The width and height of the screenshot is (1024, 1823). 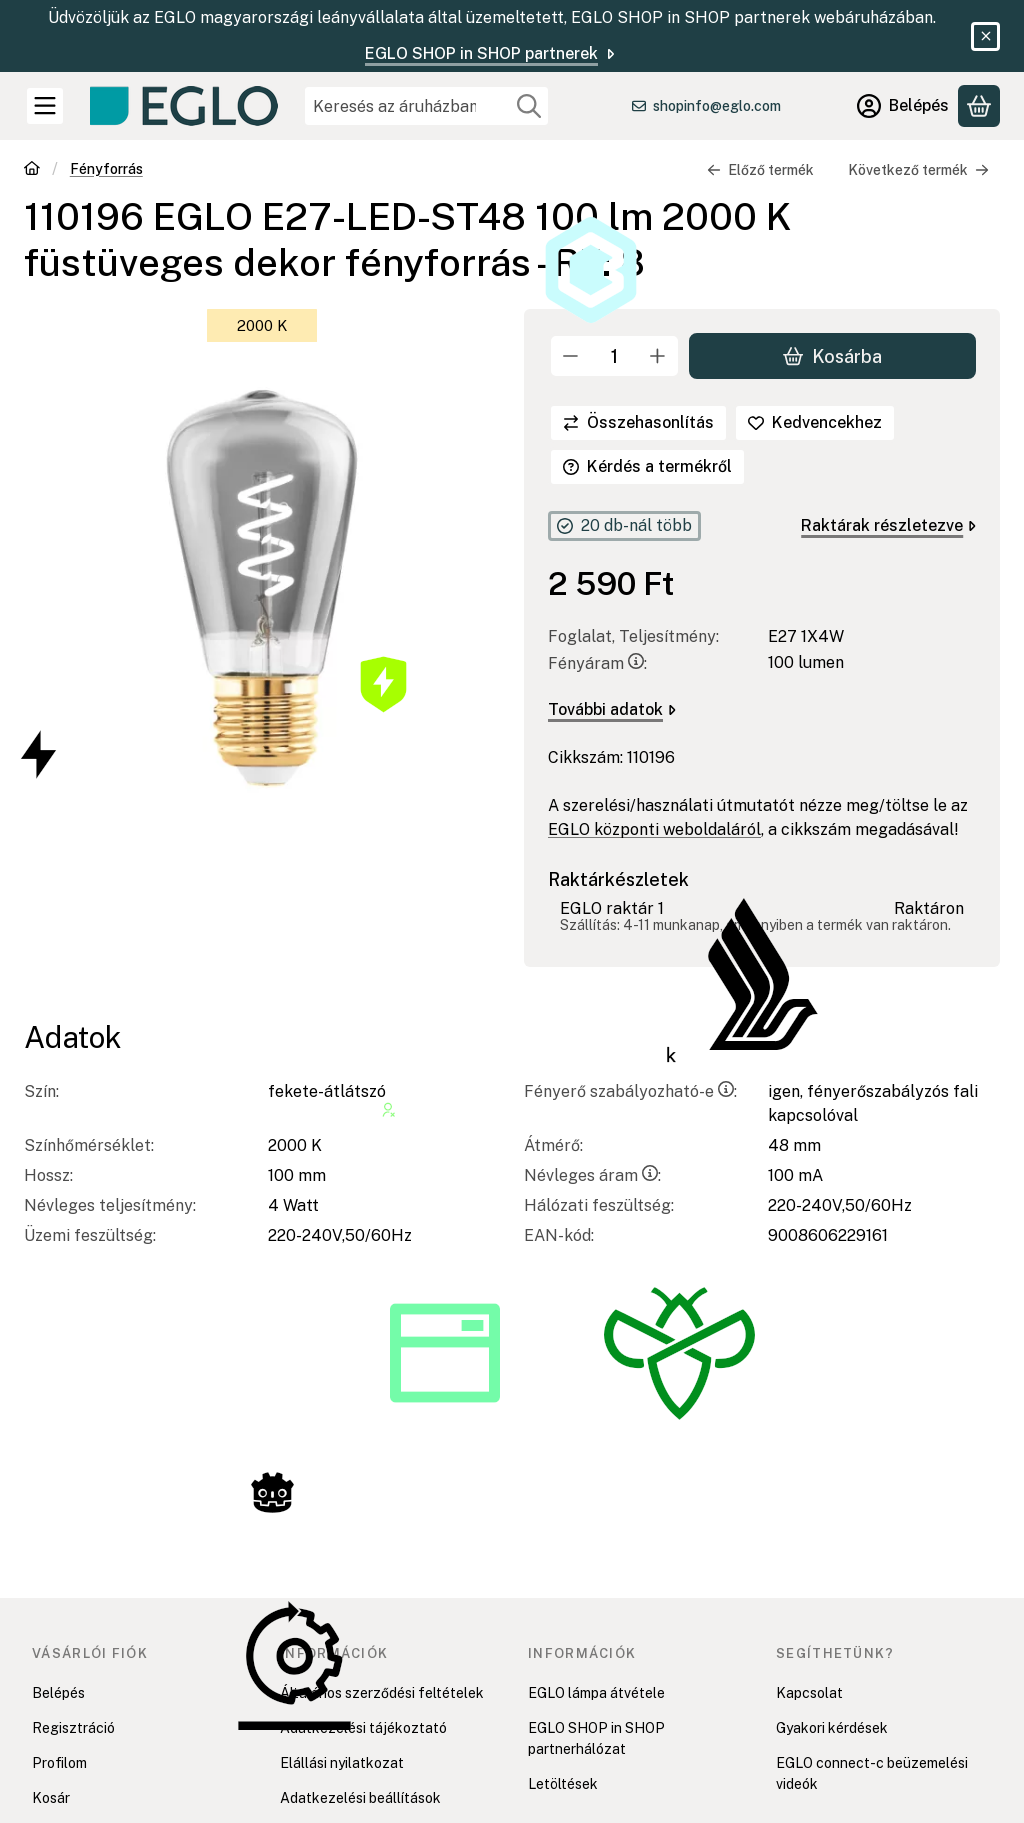 What do you see at coordinates (679, 1353) in the screenshot?
I see `intigriti bug bounty platform logo` at bounding box center [679, 1353].